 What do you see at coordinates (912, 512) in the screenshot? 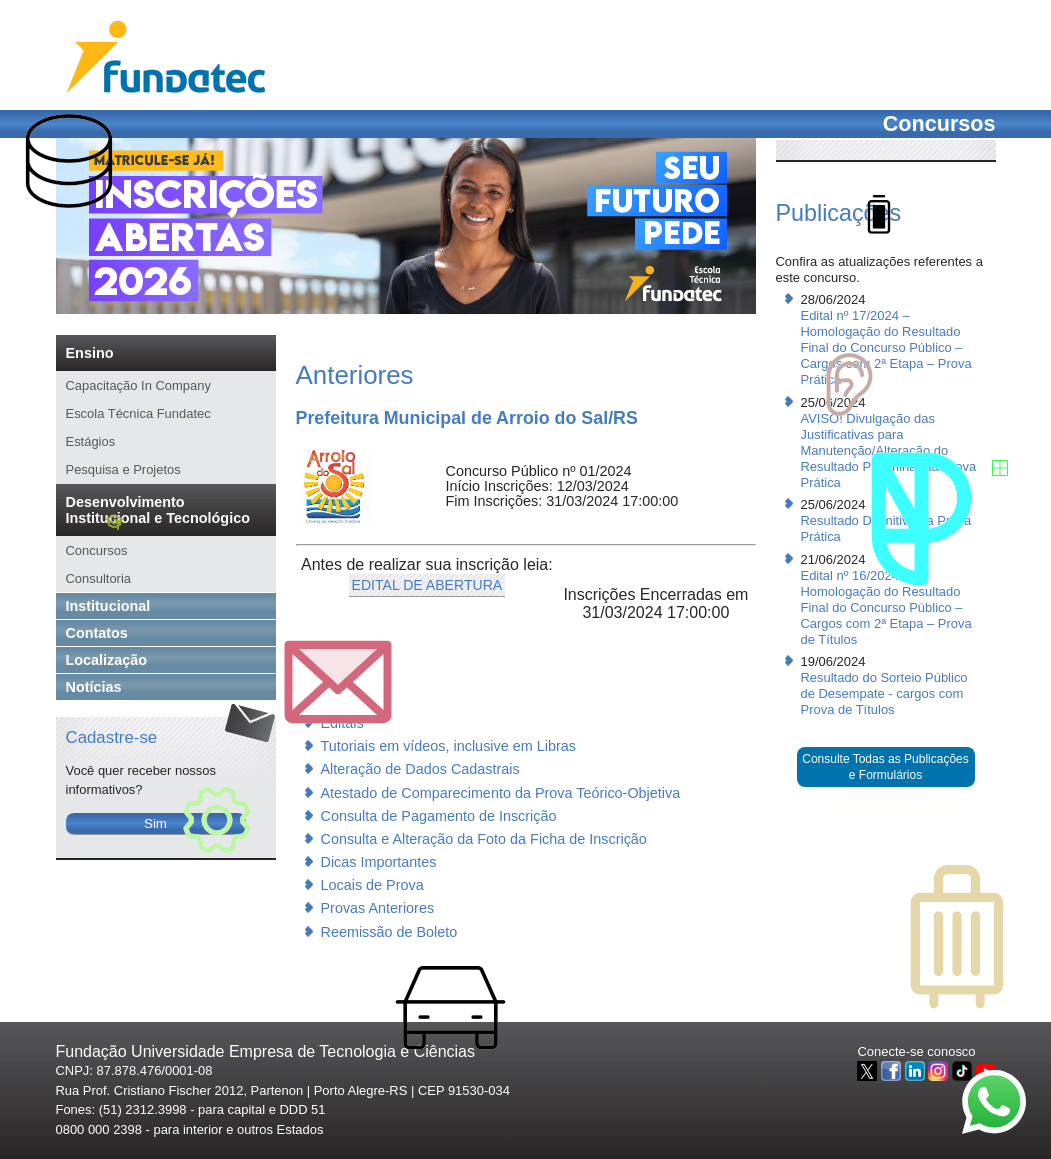
I see `phosphor icons brand logo` at bounding box center [912, 512].